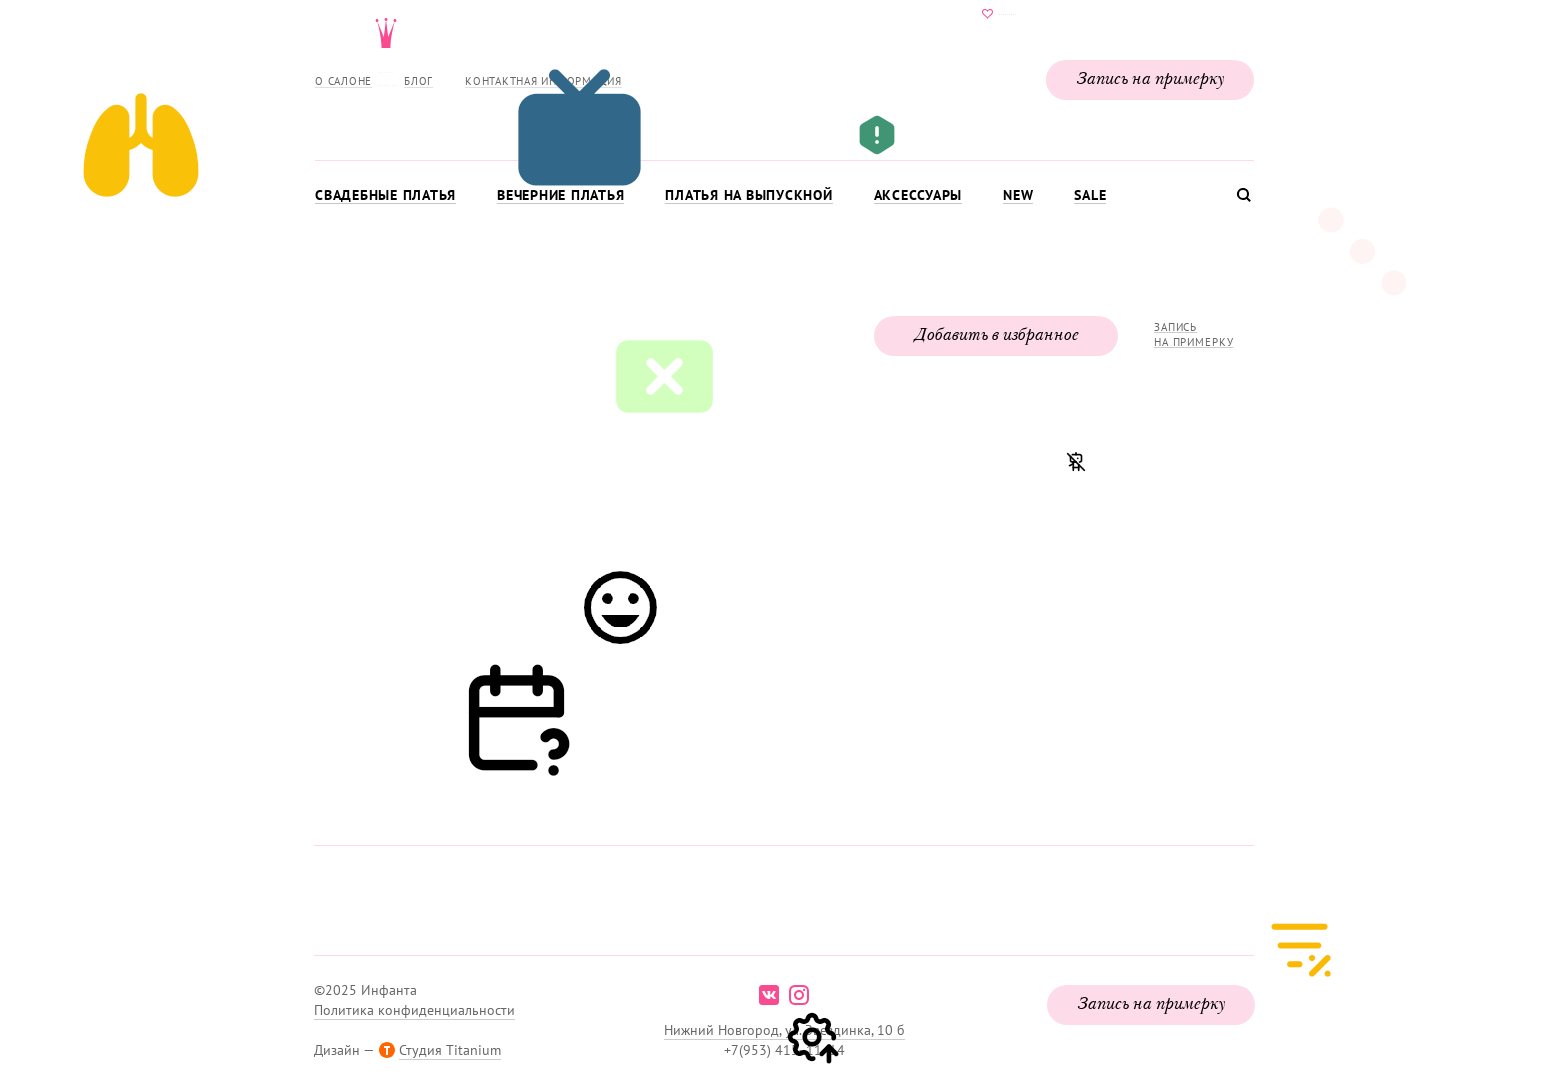  Describe the element at coordinates (141, 145) in the screenshot. I see `access respiratory health information` at that location.